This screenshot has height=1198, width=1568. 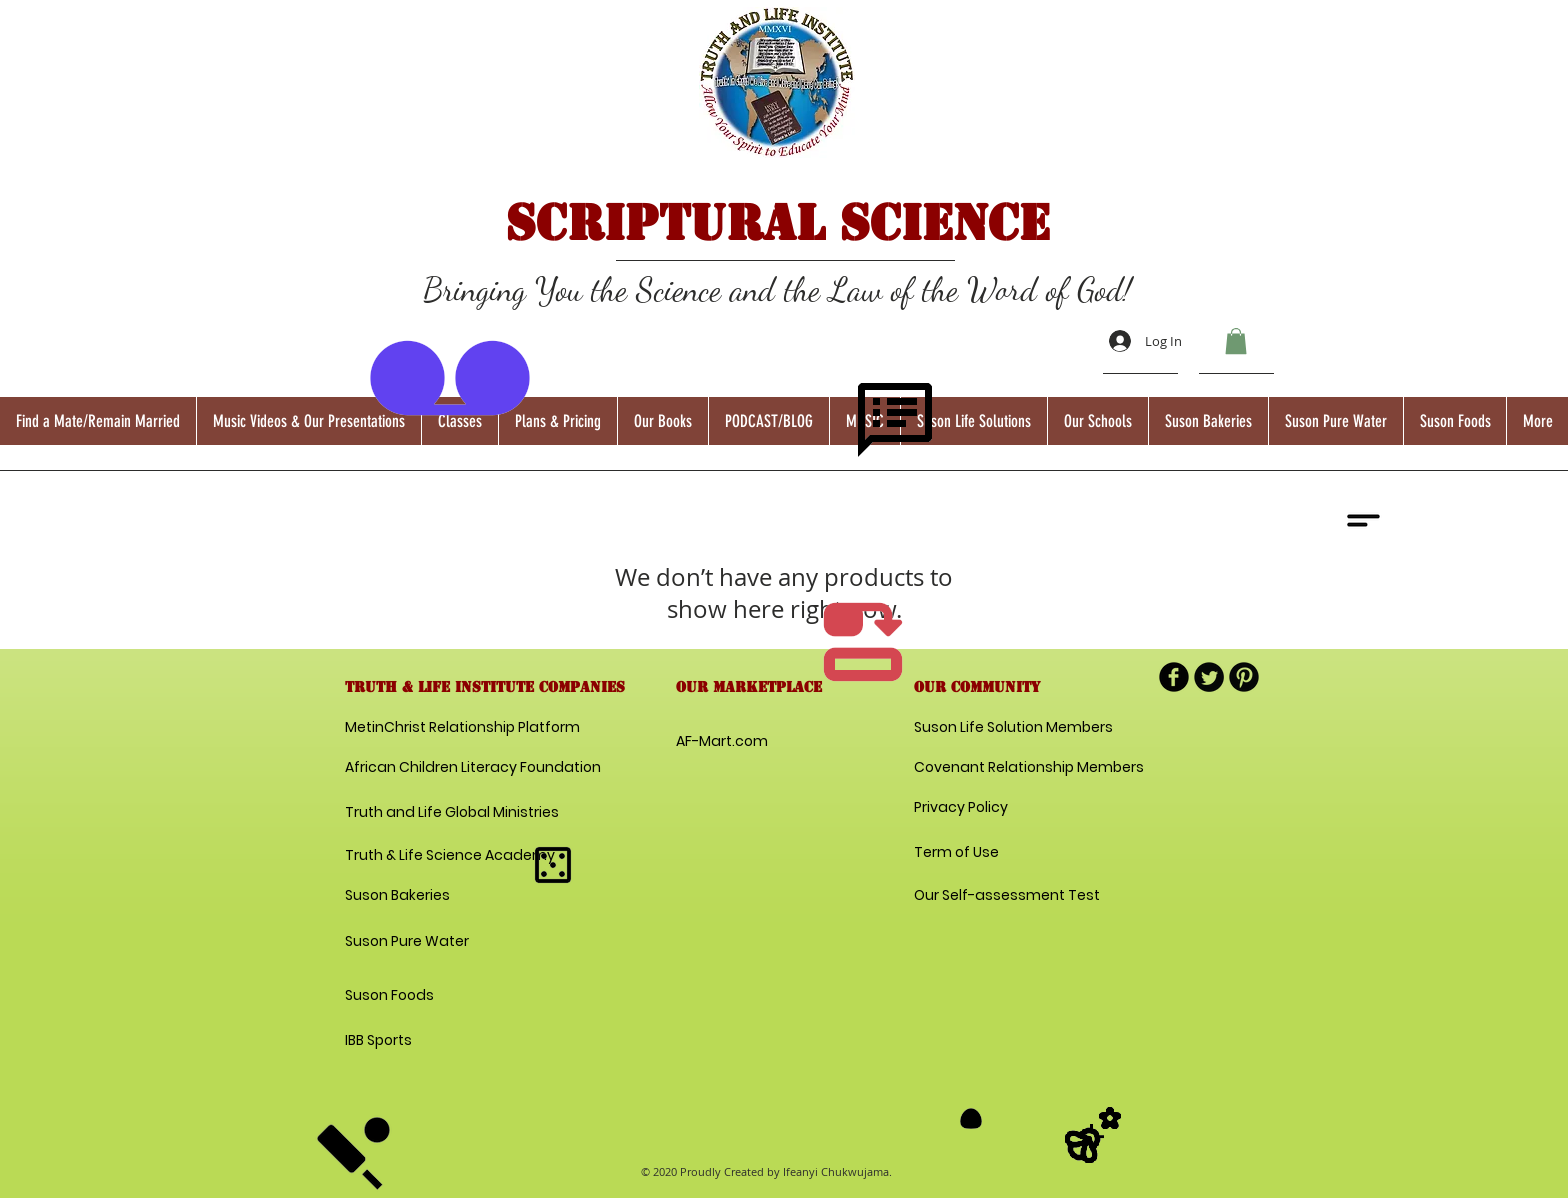 I want to click on view predecessor tasks in a workflow, so click(x=863, y=642).